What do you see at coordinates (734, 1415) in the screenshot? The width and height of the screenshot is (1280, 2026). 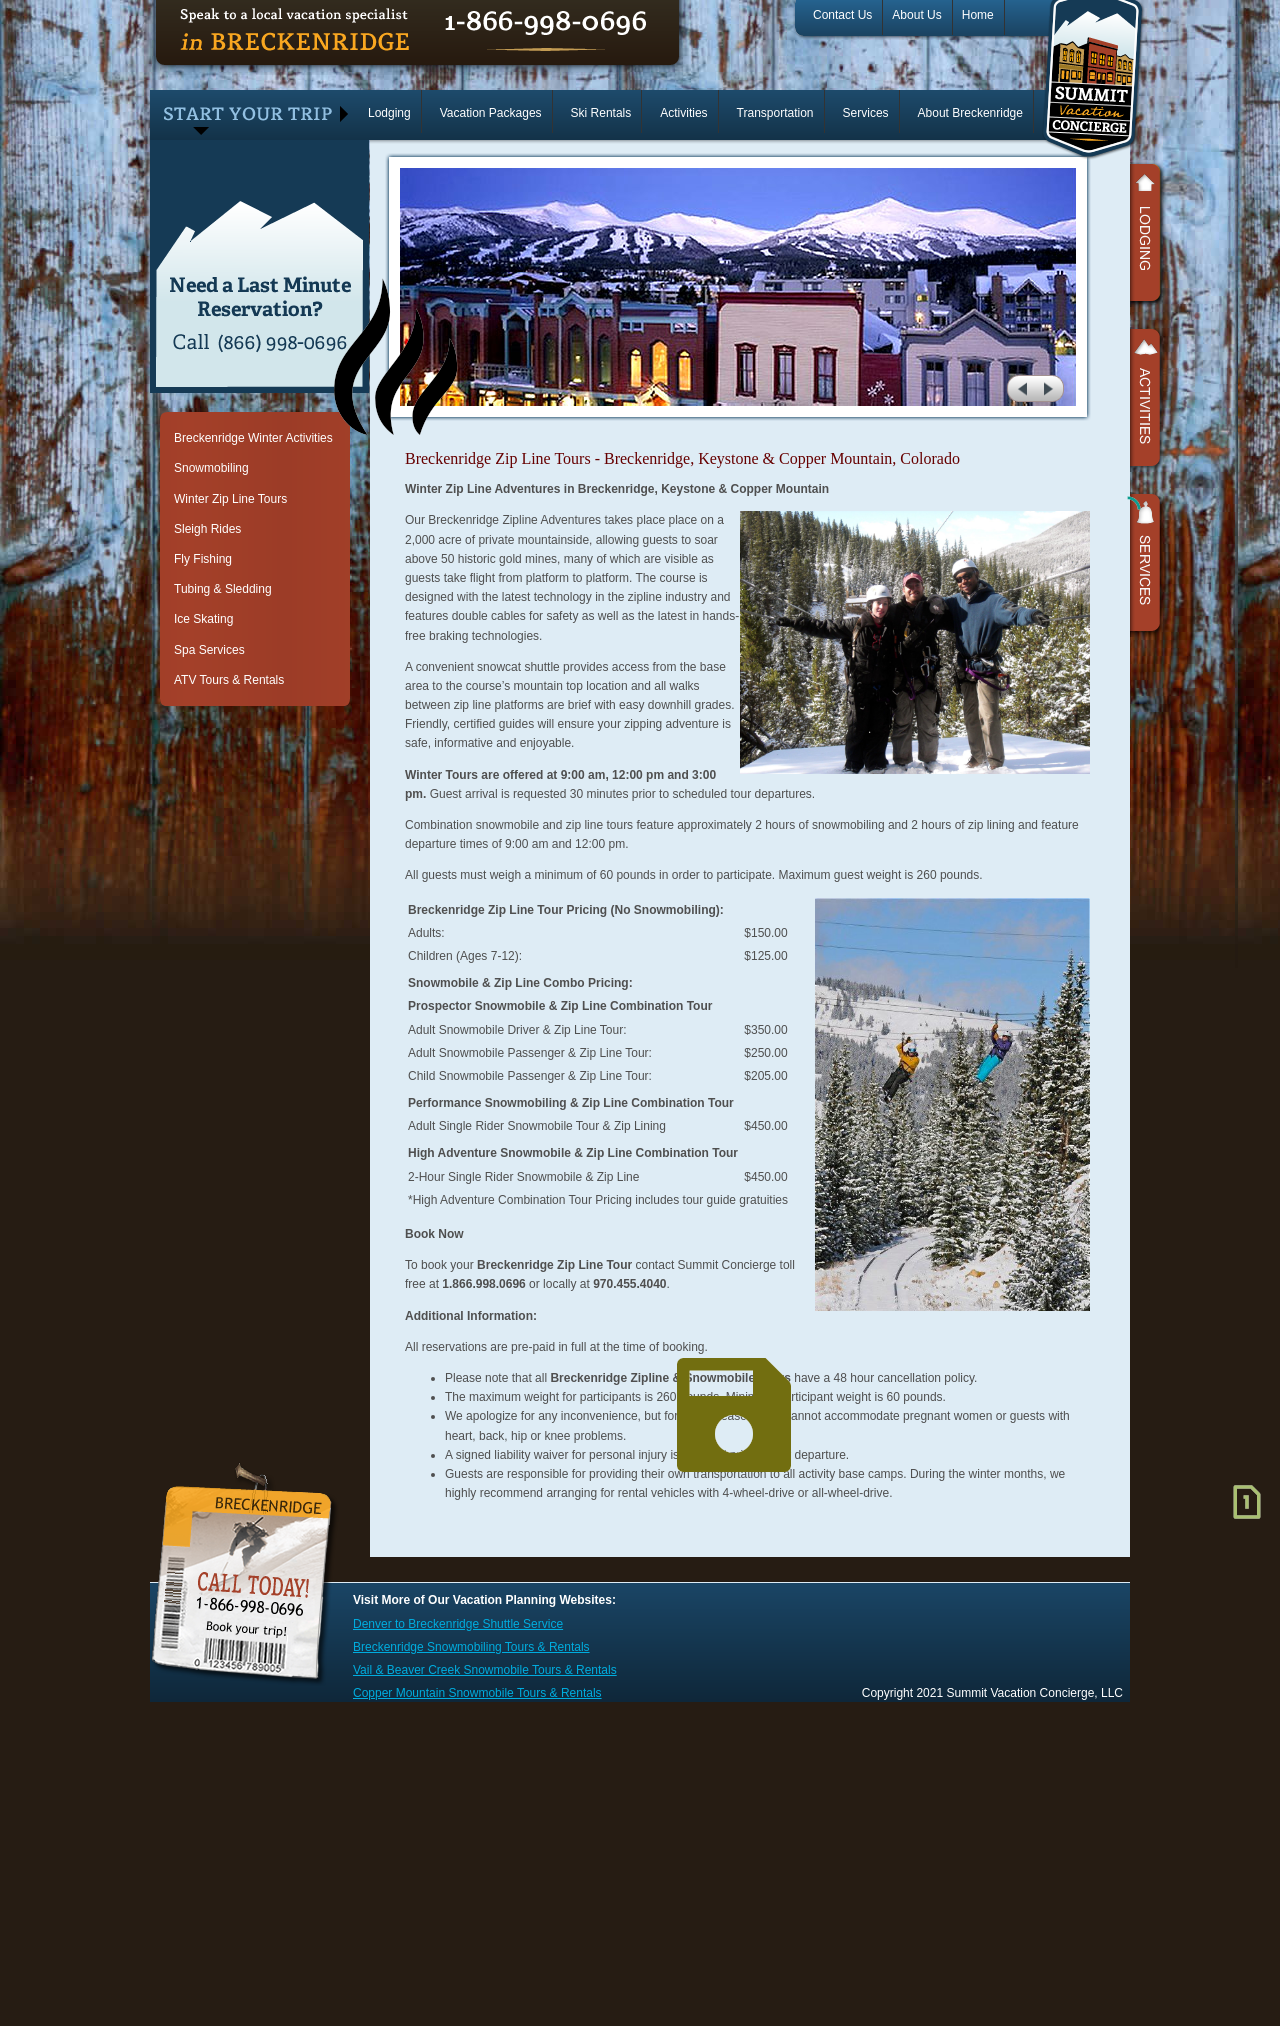 I see `save current file or document` at bounding box center [734, 1415].